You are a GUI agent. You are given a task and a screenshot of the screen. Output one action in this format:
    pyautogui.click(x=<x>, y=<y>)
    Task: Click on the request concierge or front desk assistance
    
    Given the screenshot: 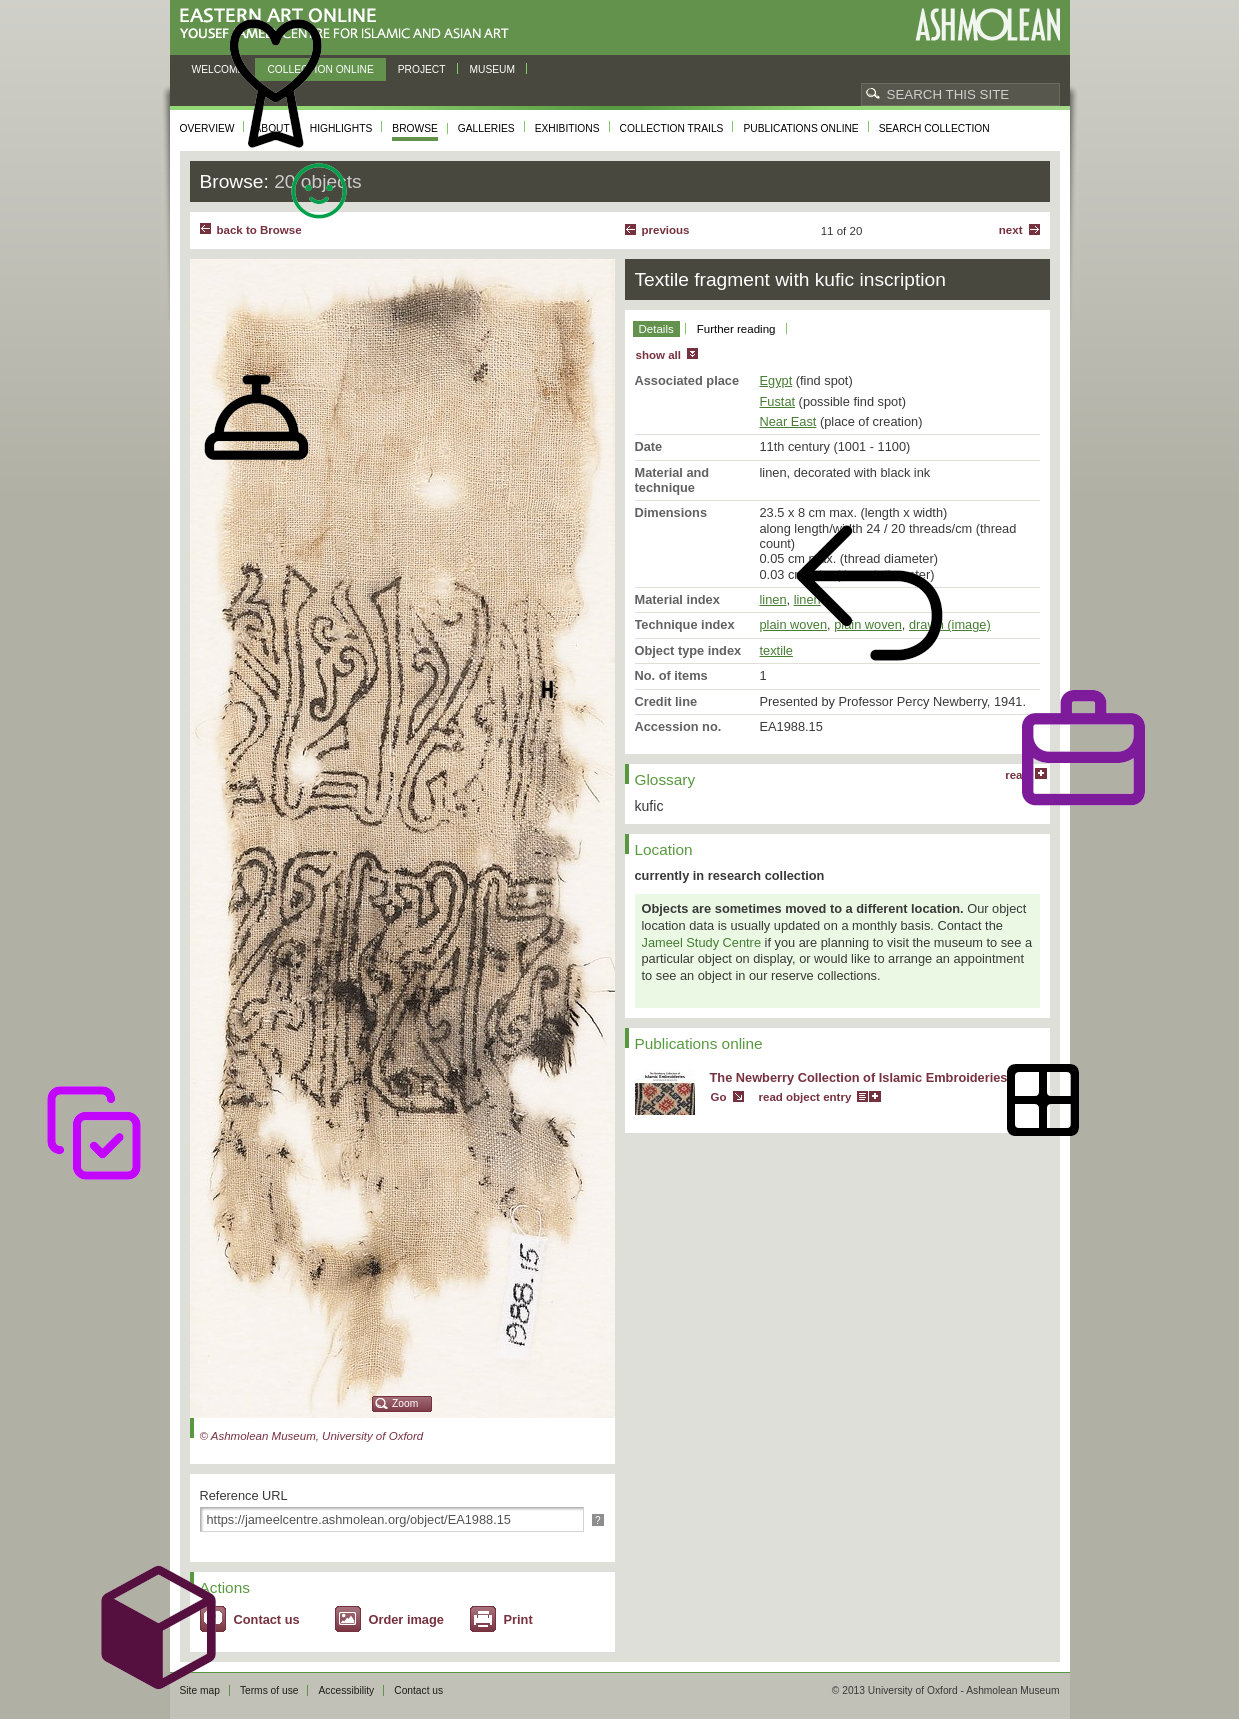 What is the action you would take?
    pyautogui.click(x=256, y=417)
    